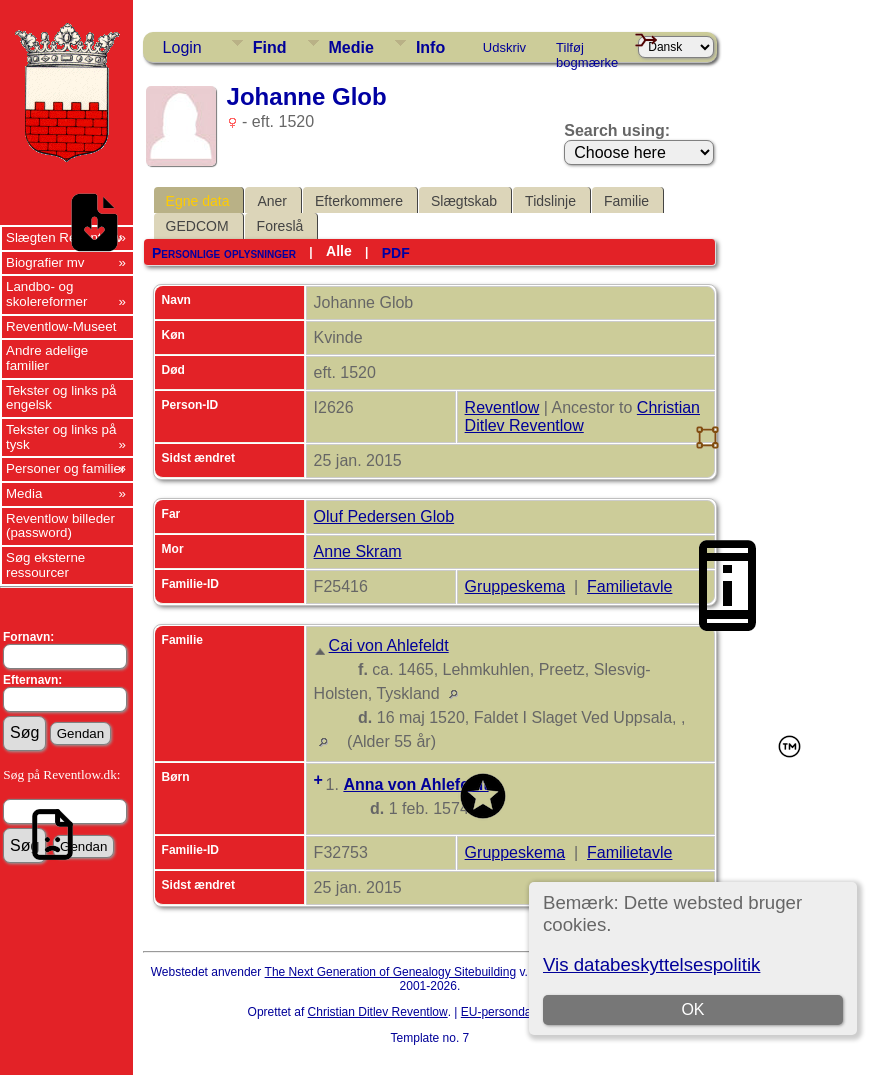  Describe the element at coordinates (52, 834) in the screenshot. I see `file not found or missing document` at that location.